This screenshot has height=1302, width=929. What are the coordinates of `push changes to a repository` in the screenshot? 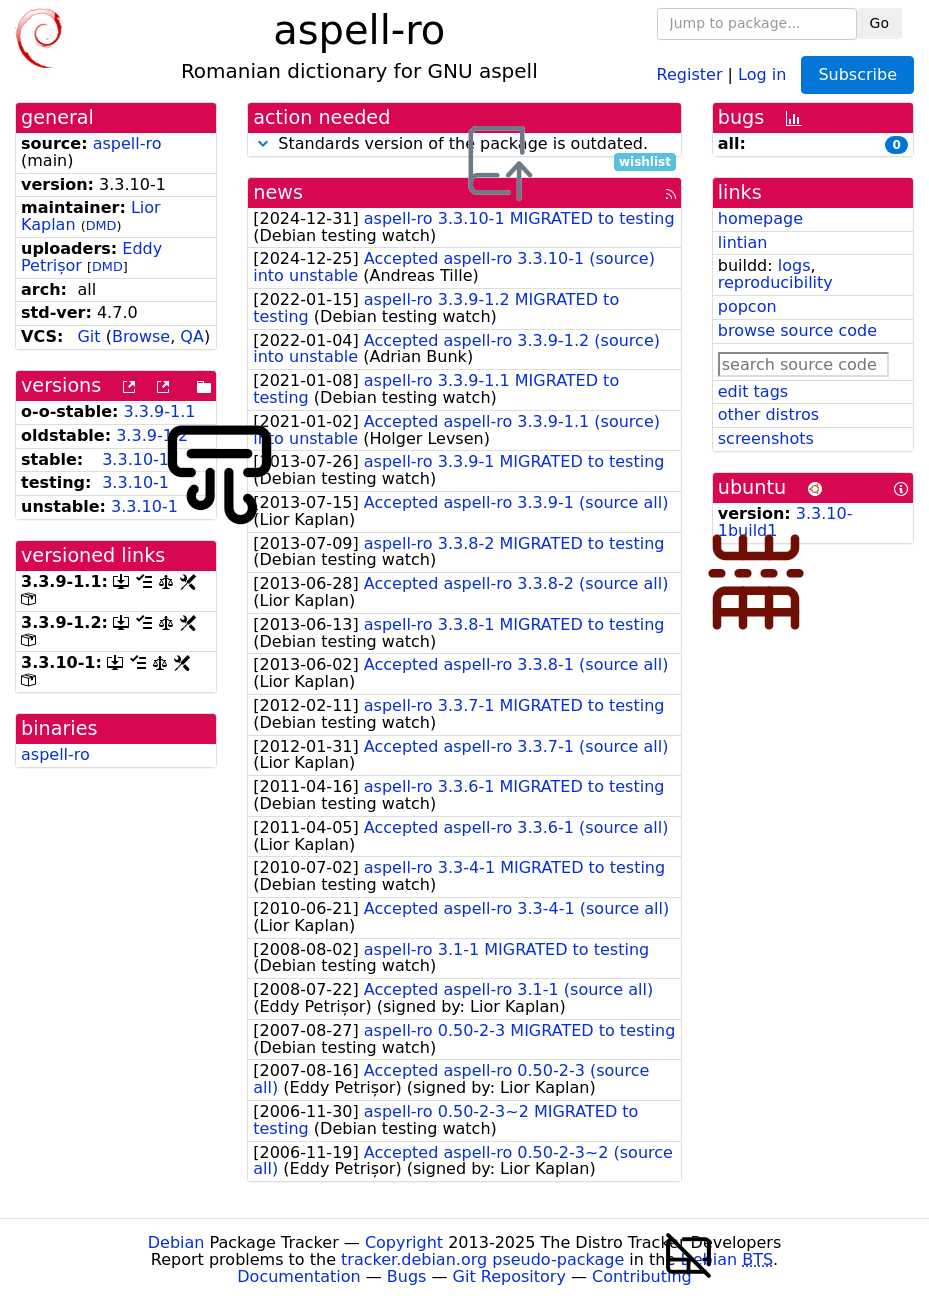 It's located at (496, 163).